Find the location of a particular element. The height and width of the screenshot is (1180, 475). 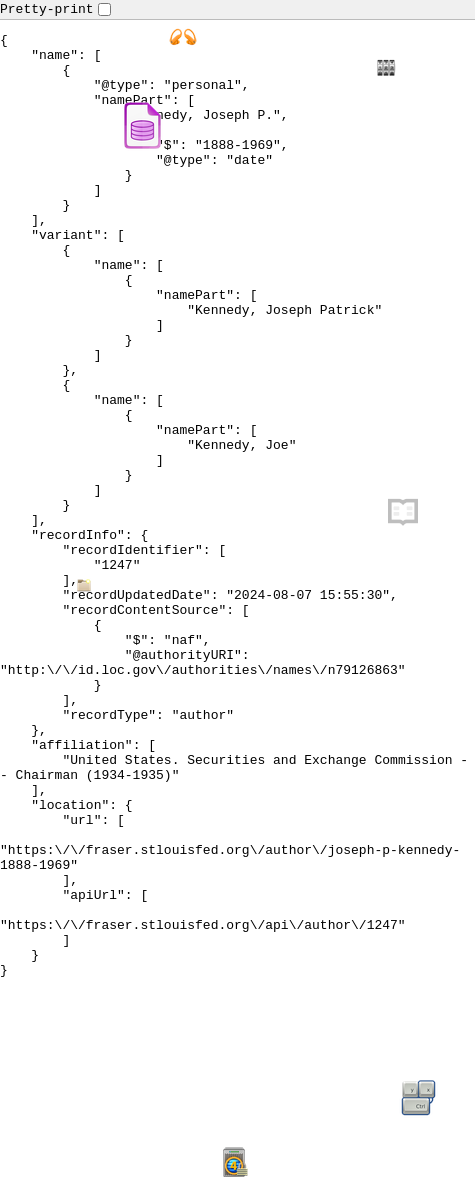

connect wireless earbuds via bluetooth is located at coordinates (183, 38).